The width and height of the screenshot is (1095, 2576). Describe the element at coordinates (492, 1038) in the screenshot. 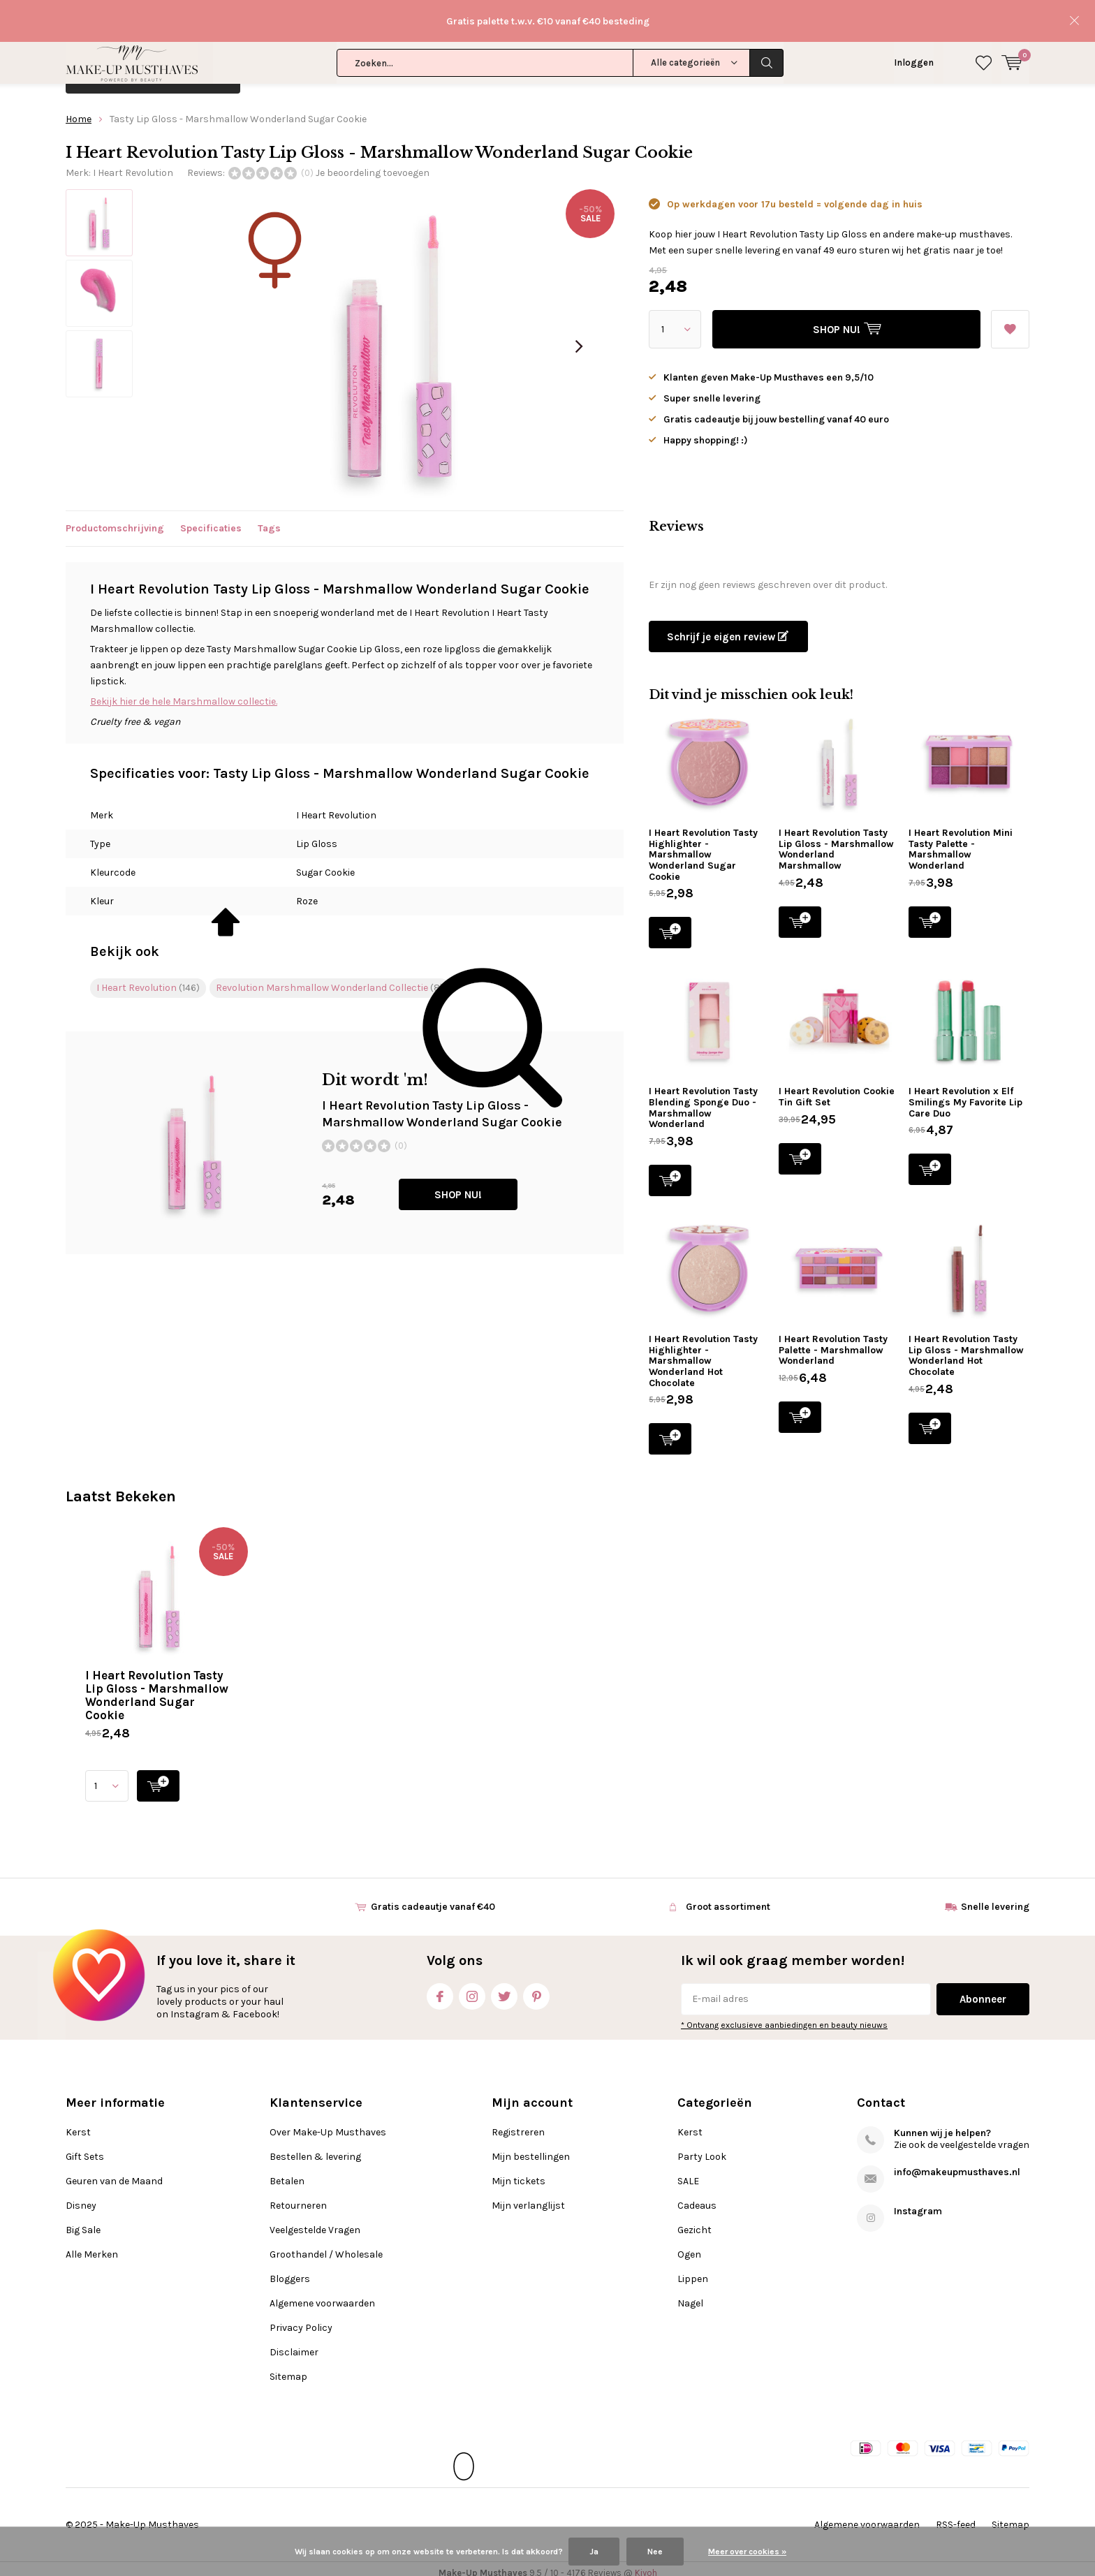

I see `search for content or items` at that location.